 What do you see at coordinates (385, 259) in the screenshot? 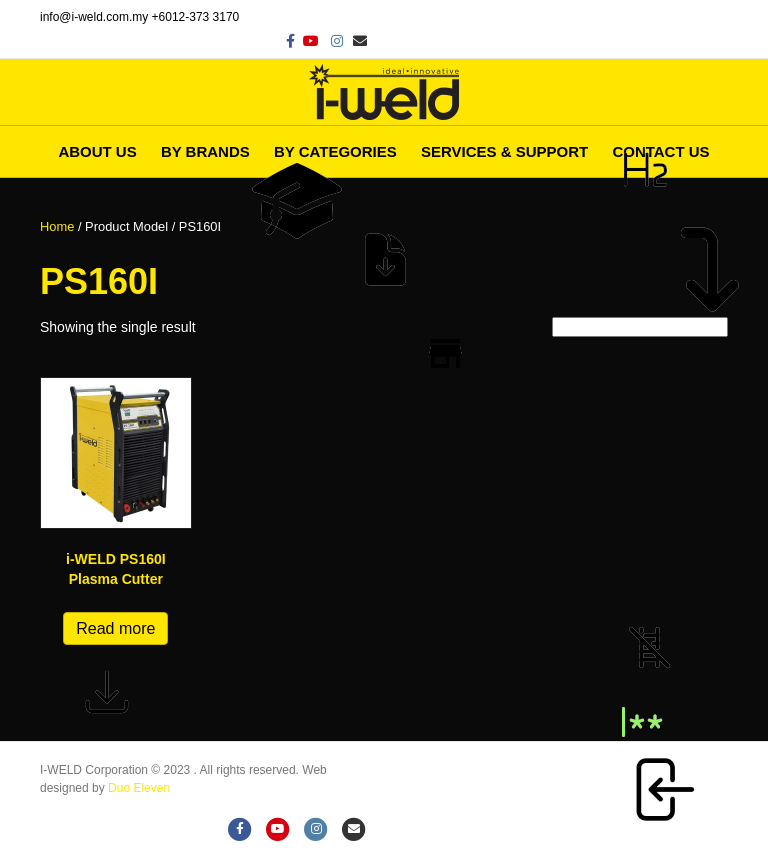
I see `download a document or file` at bounding box center [385, 259].